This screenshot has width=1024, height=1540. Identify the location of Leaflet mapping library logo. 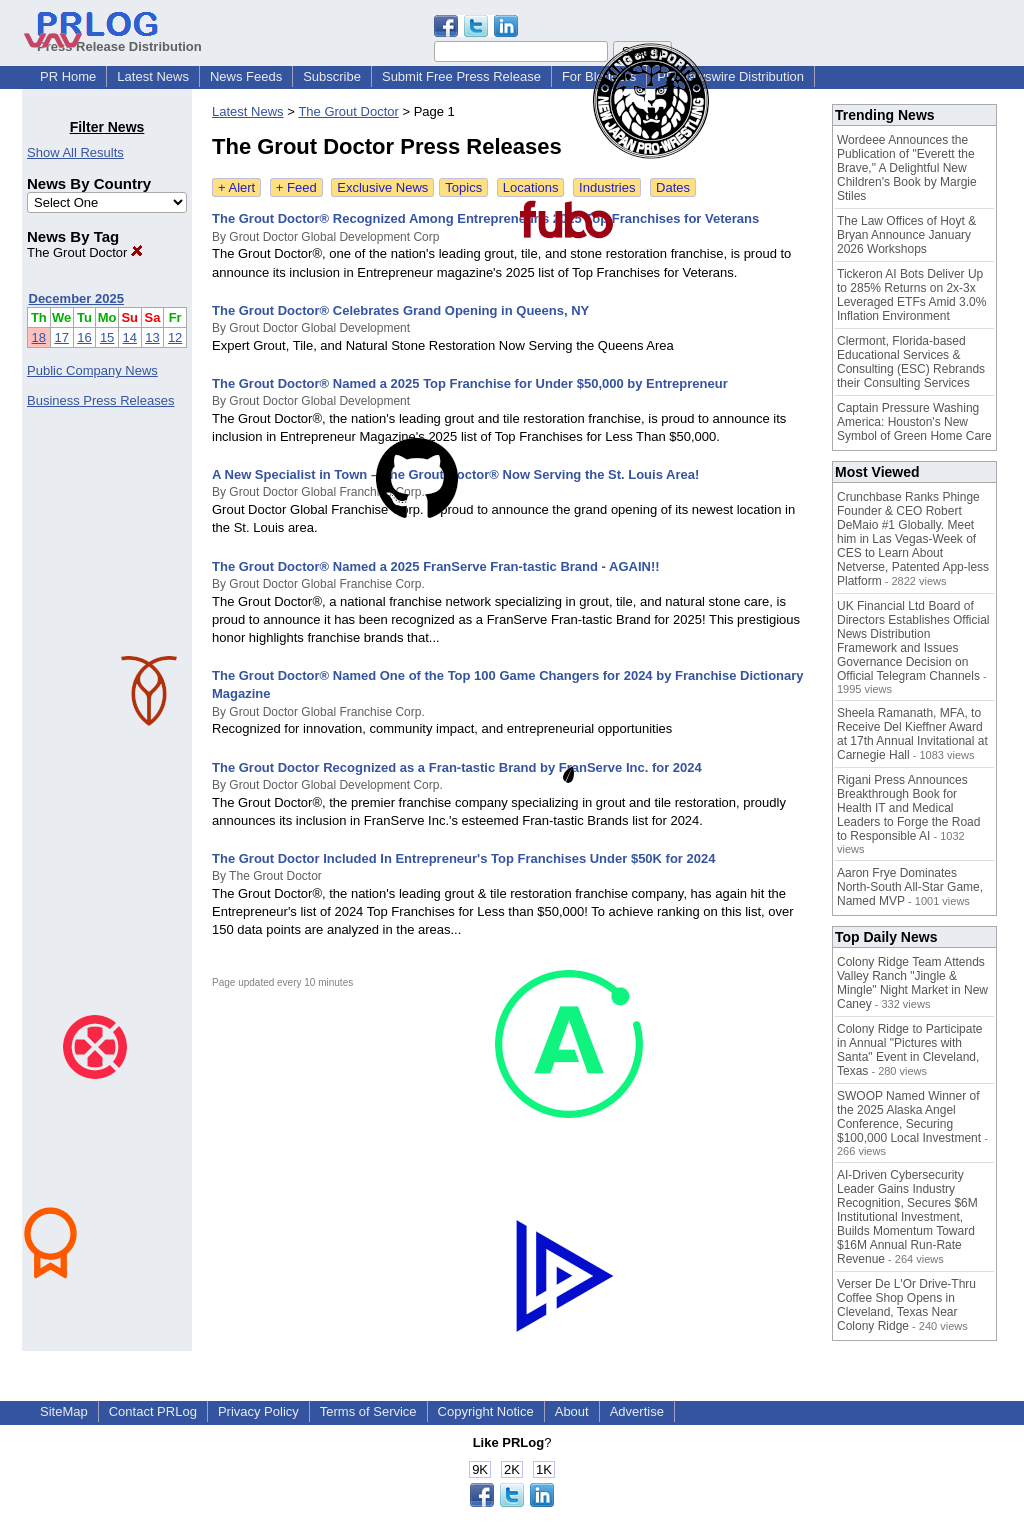
(568, 774).